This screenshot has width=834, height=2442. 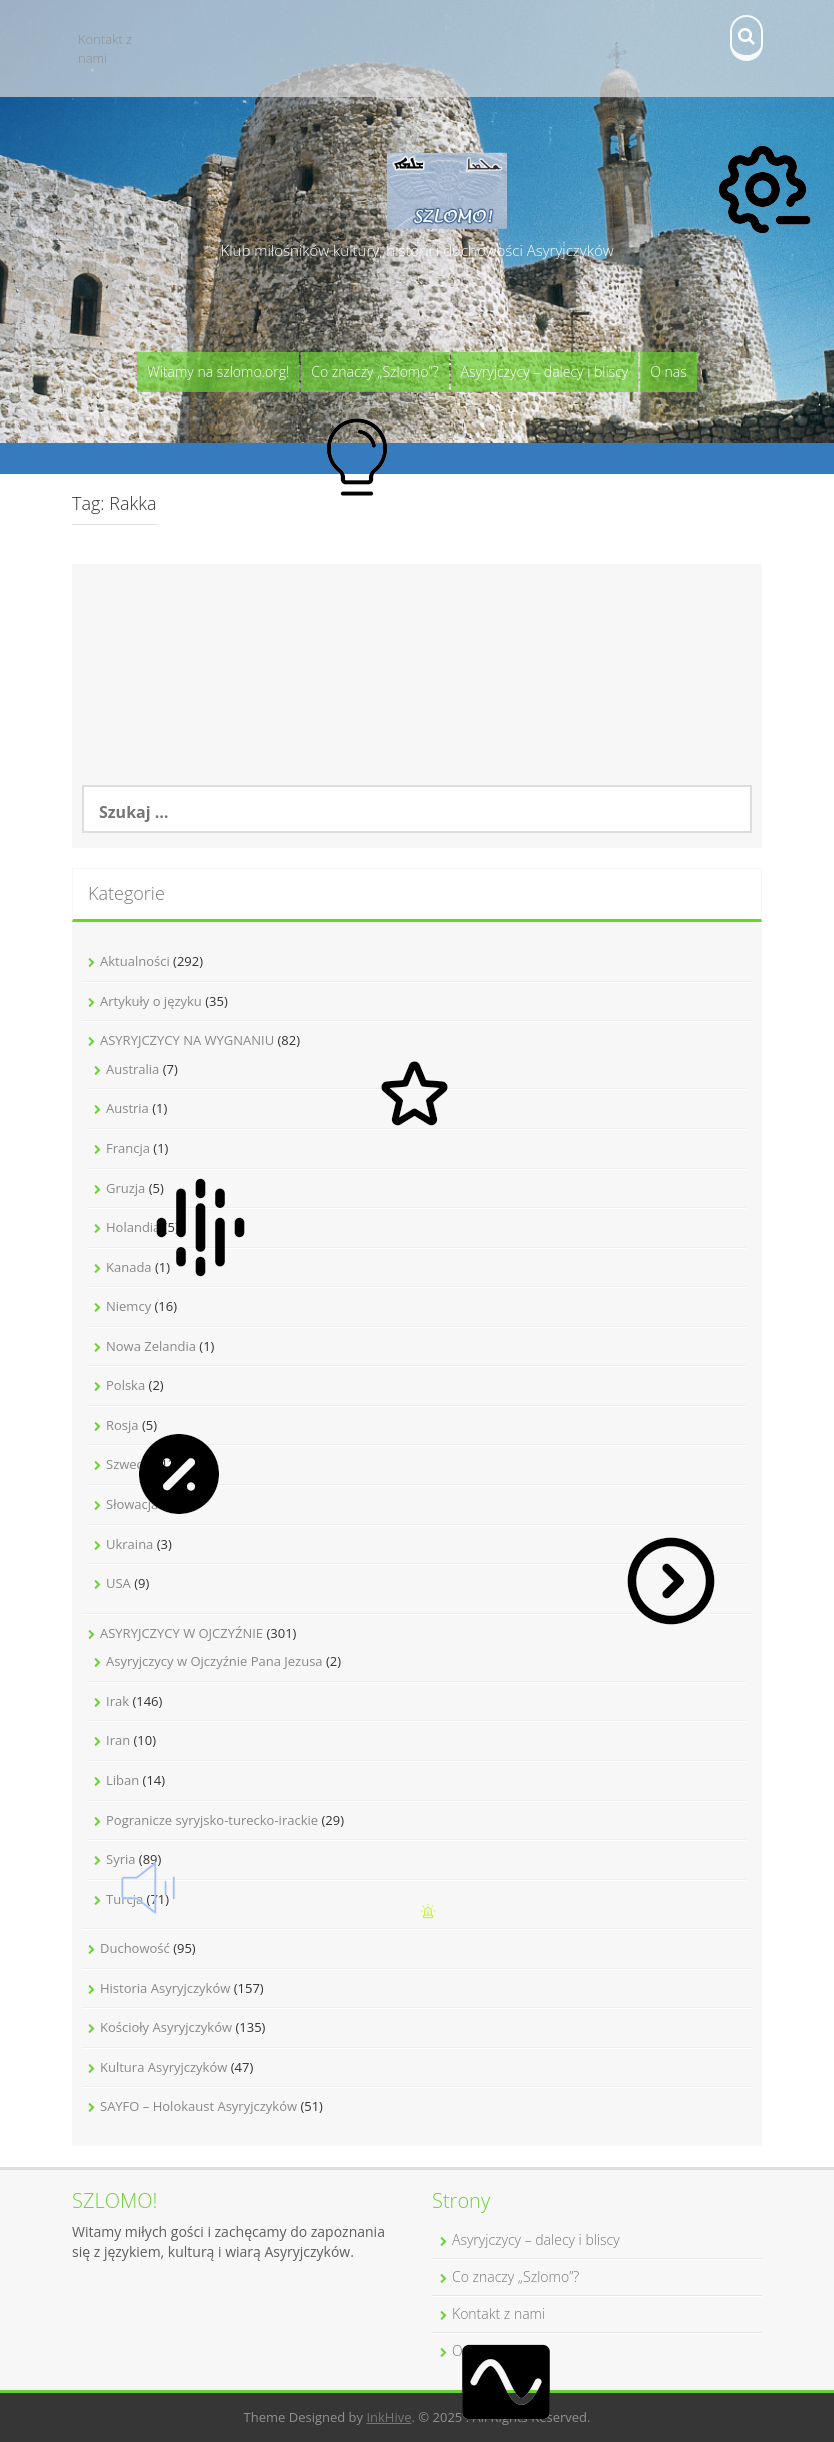 I want to click on audio or sound wave indicator, so click(x=506, y=2382).